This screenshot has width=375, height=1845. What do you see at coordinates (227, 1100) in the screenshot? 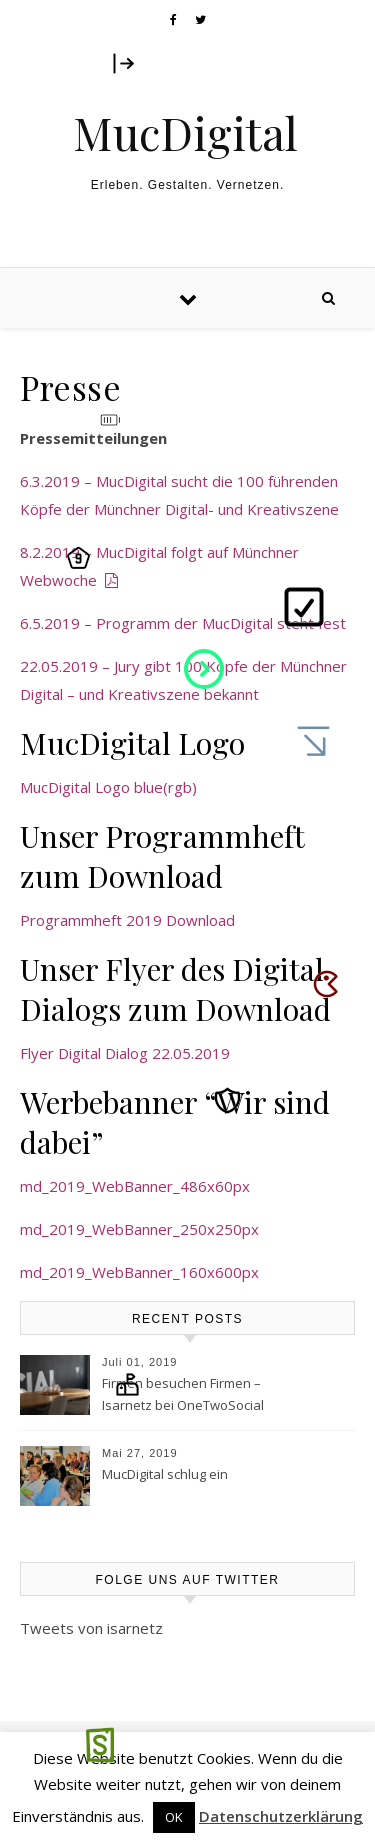
I see `access security settings` at bounding box center [227, 1100].